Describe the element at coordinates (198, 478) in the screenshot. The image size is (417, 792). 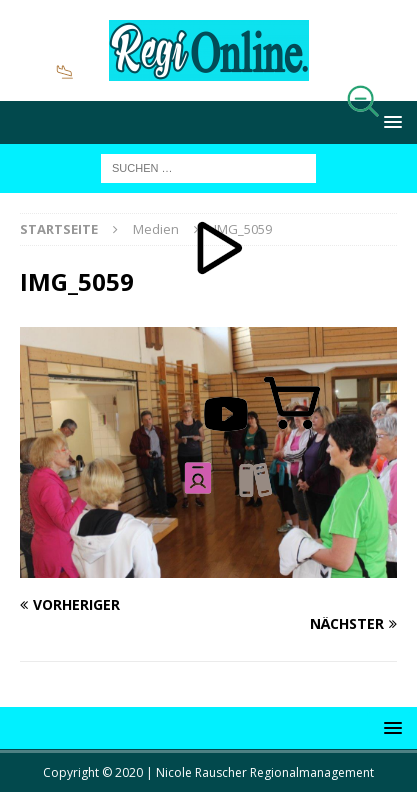
I see `view your identification or profile badge` at that location.